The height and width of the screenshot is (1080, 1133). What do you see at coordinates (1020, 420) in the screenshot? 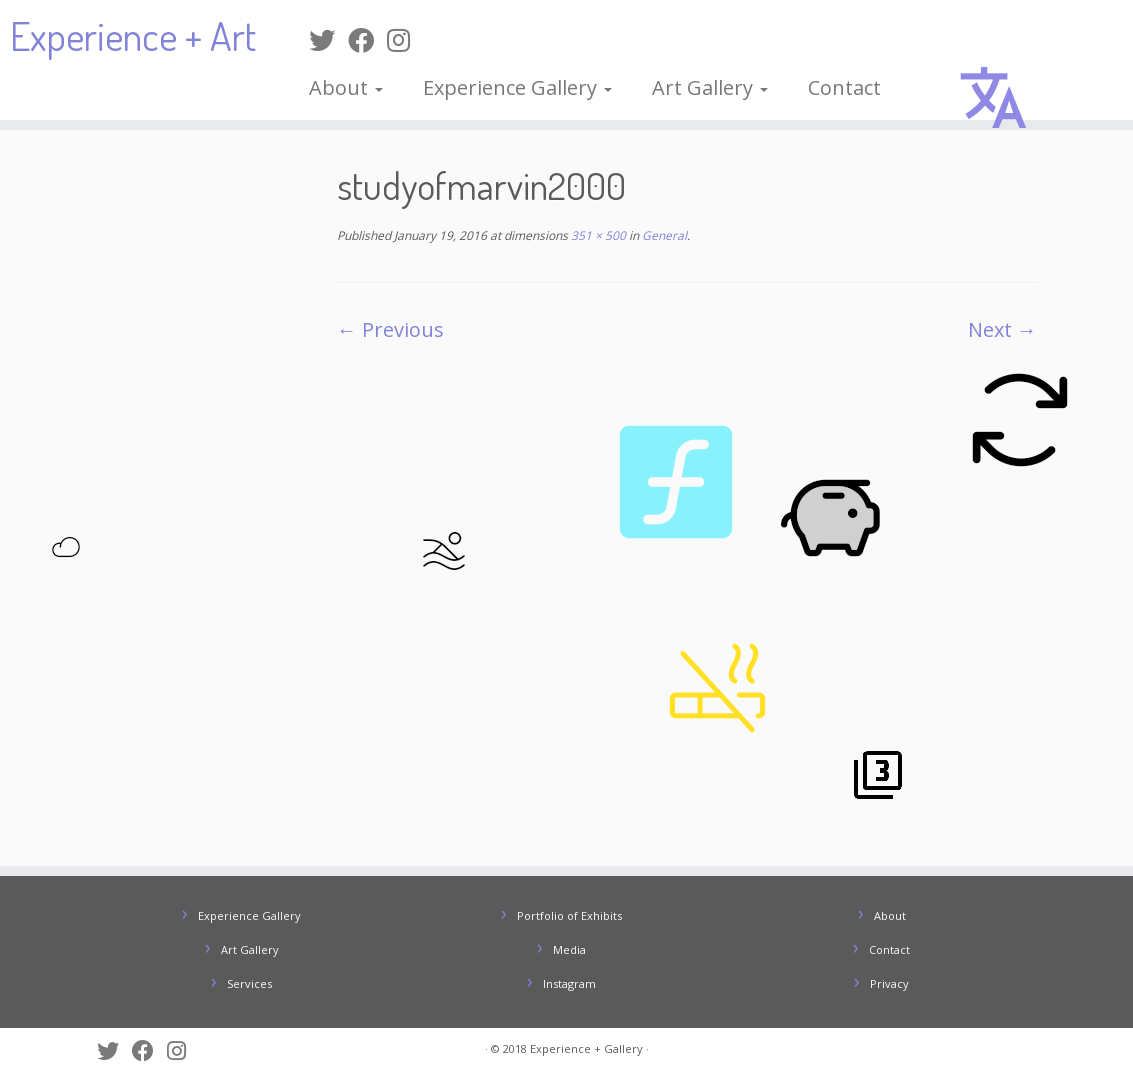
I see `refresh or reload content` at bounding box center [1020, 420].